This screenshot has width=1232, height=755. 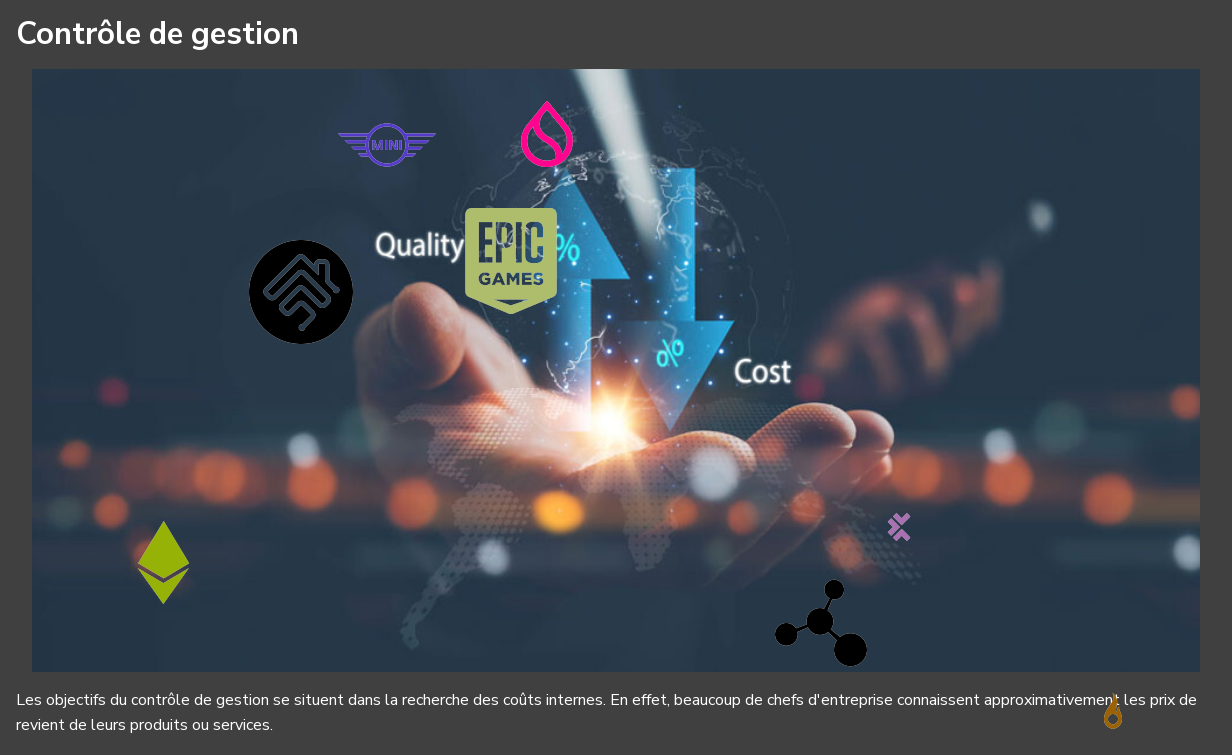 I want to click on Sui blockchain logo, so click(x=547, y=134).